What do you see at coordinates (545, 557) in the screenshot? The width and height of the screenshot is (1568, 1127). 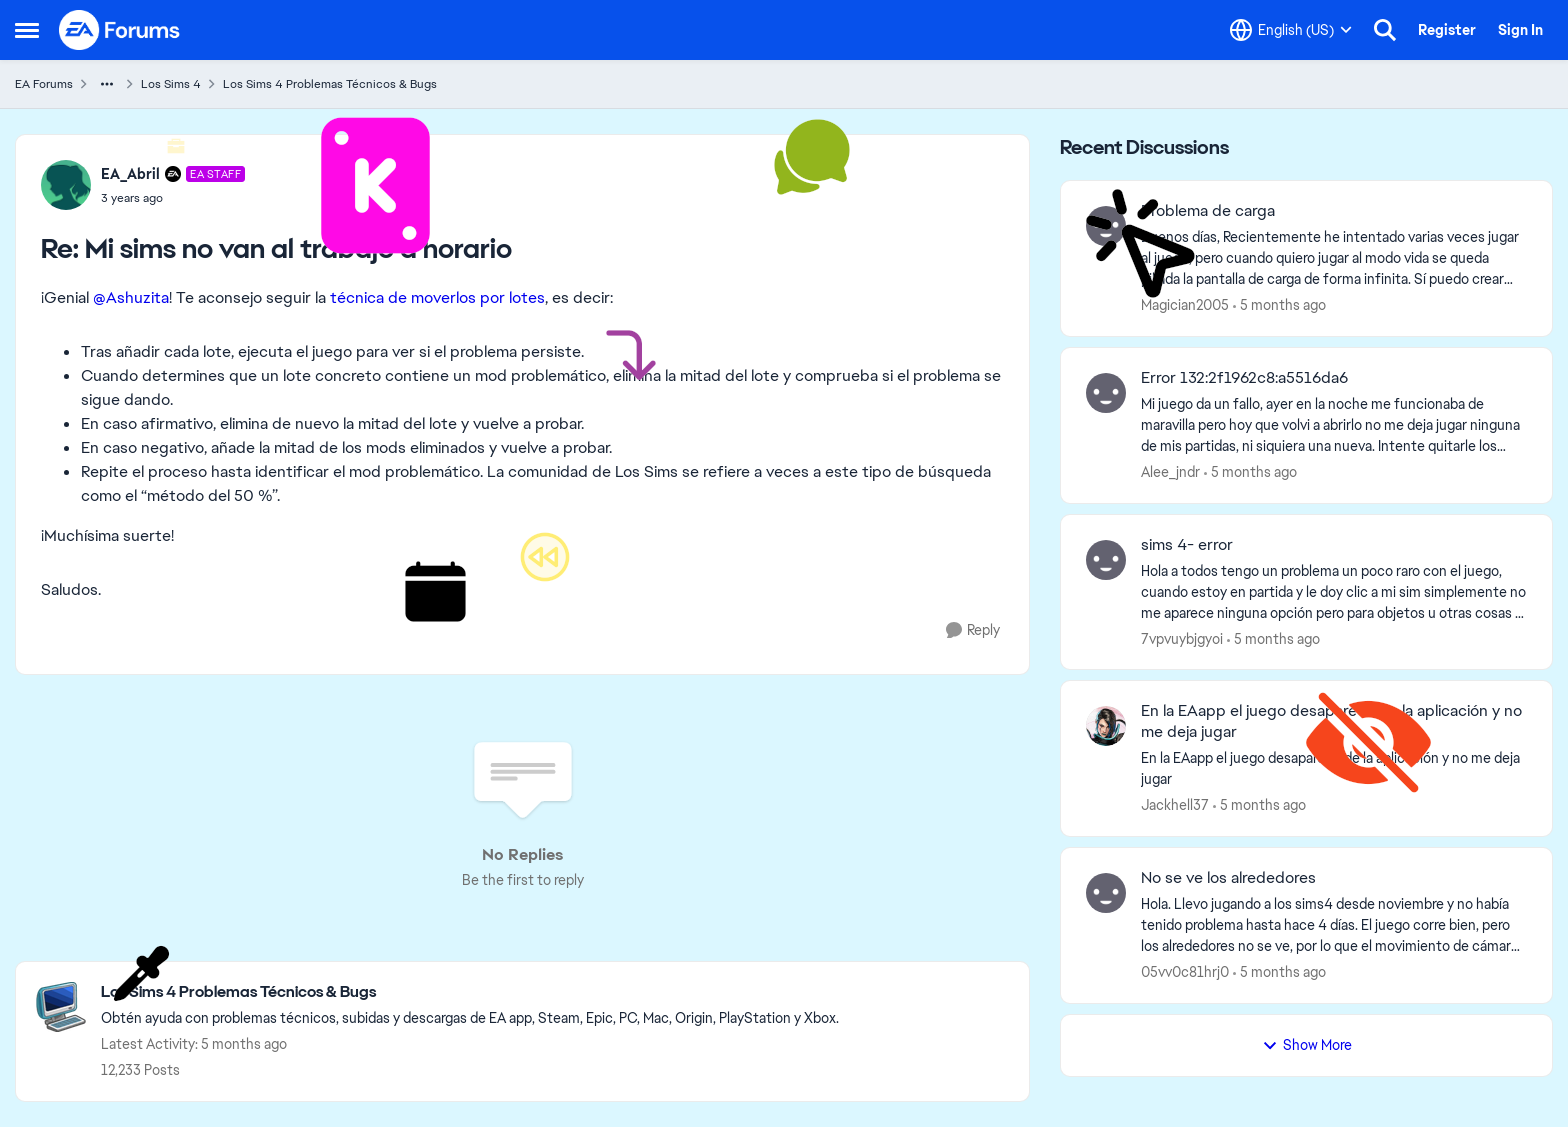 I see `rewind or skip backward in media playback` at bounding box center [545, 557].